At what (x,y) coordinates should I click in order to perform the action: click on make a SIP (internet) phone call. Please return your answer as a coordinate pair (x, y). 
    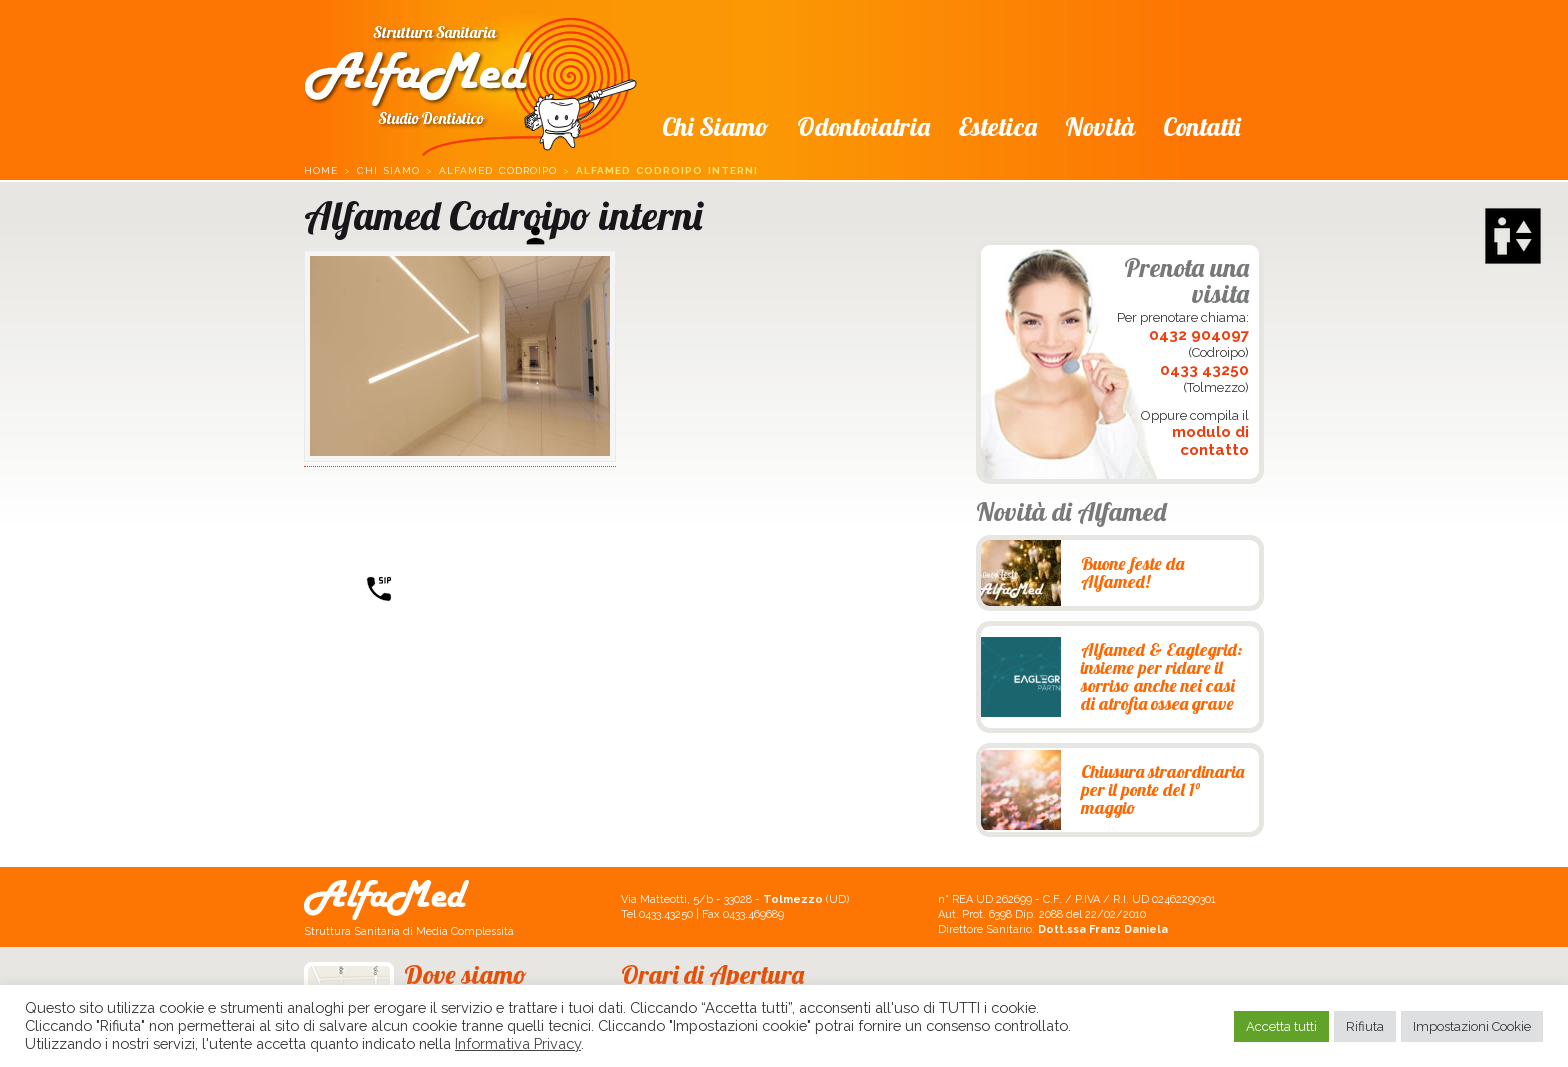
    Looking at the image, I should click on (379, 589).